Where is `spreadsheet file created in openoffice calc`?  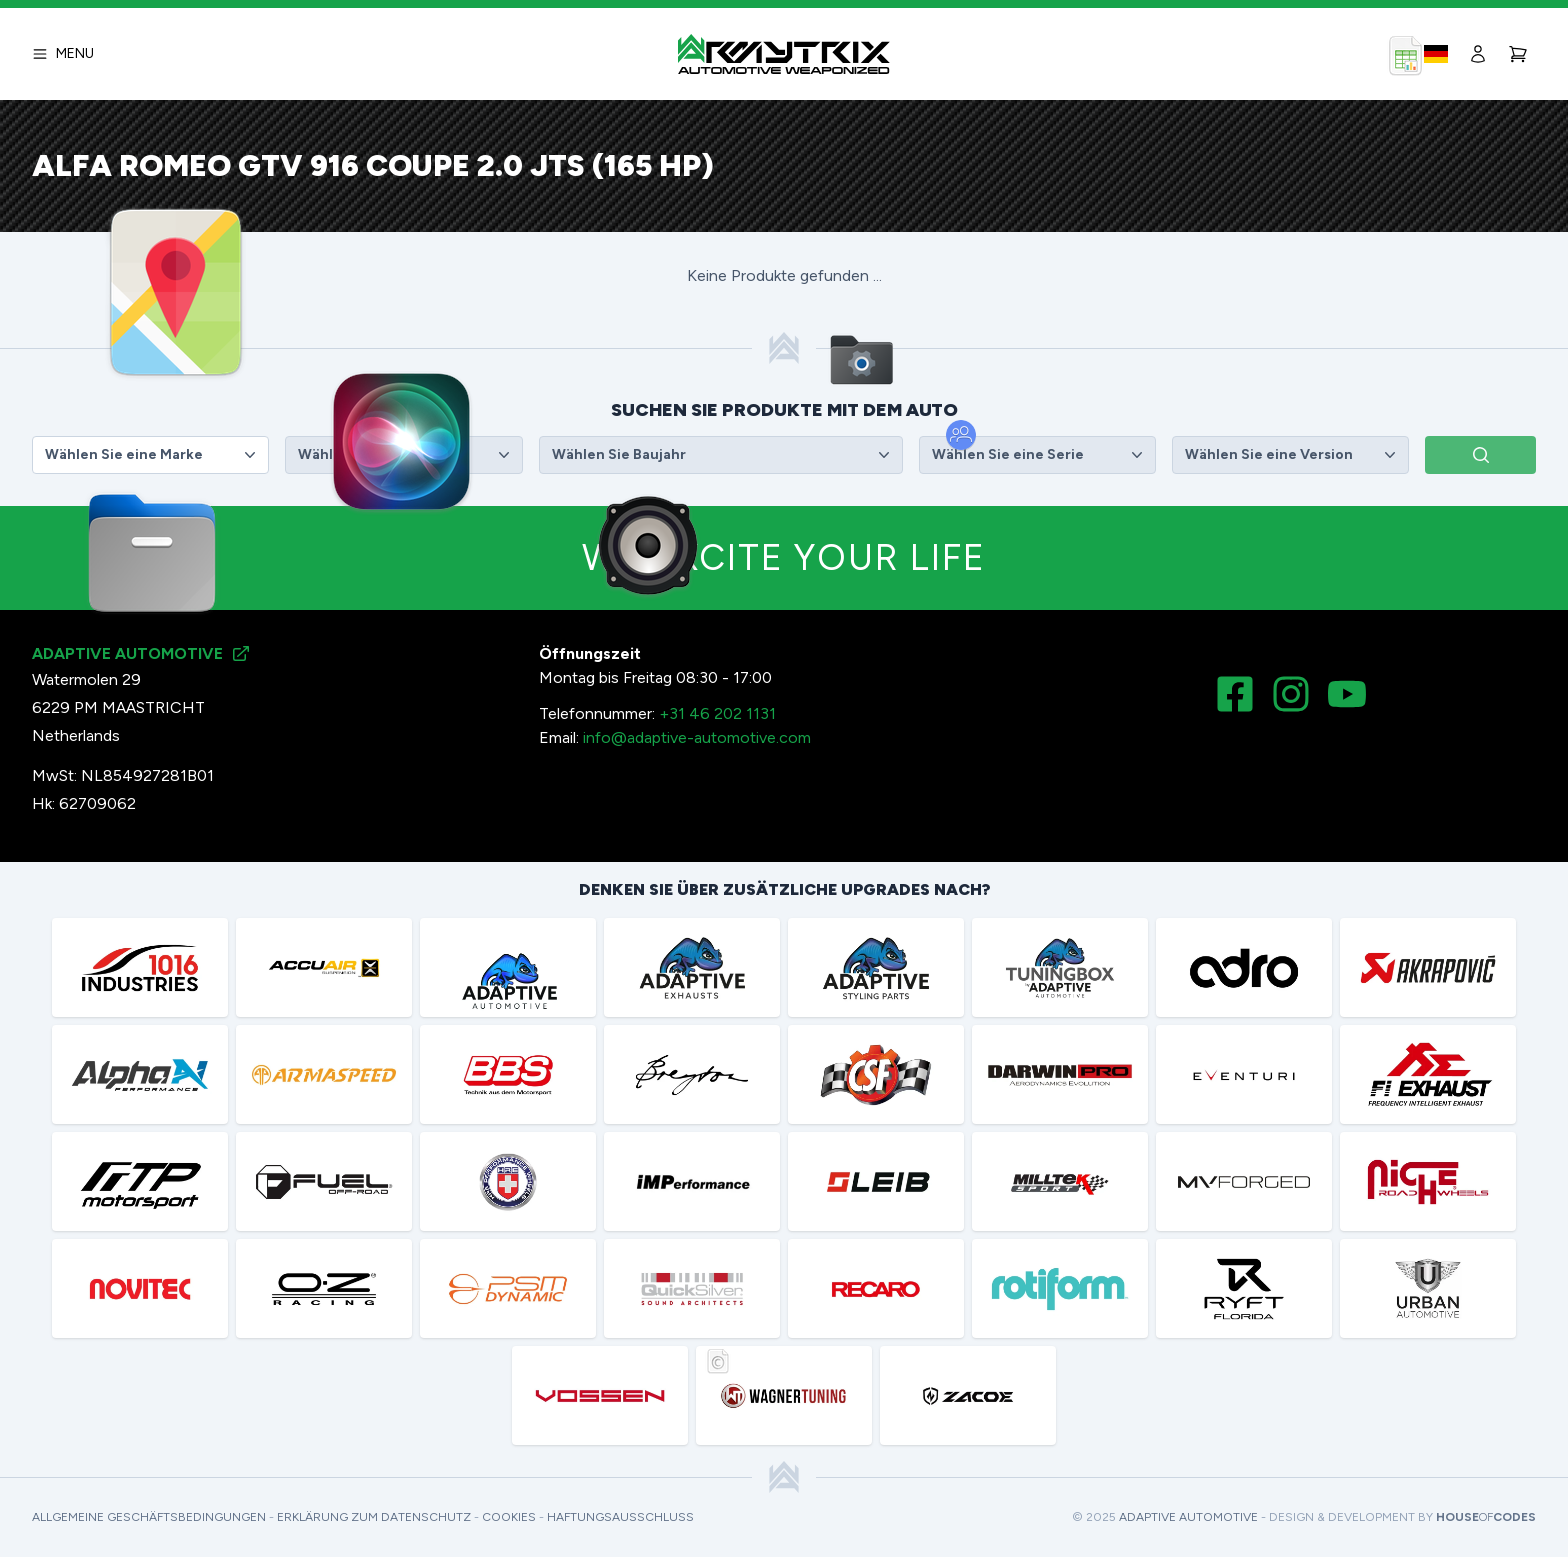
spreadsheet file created in openoffice calc is located at coordinates (1405, 55).